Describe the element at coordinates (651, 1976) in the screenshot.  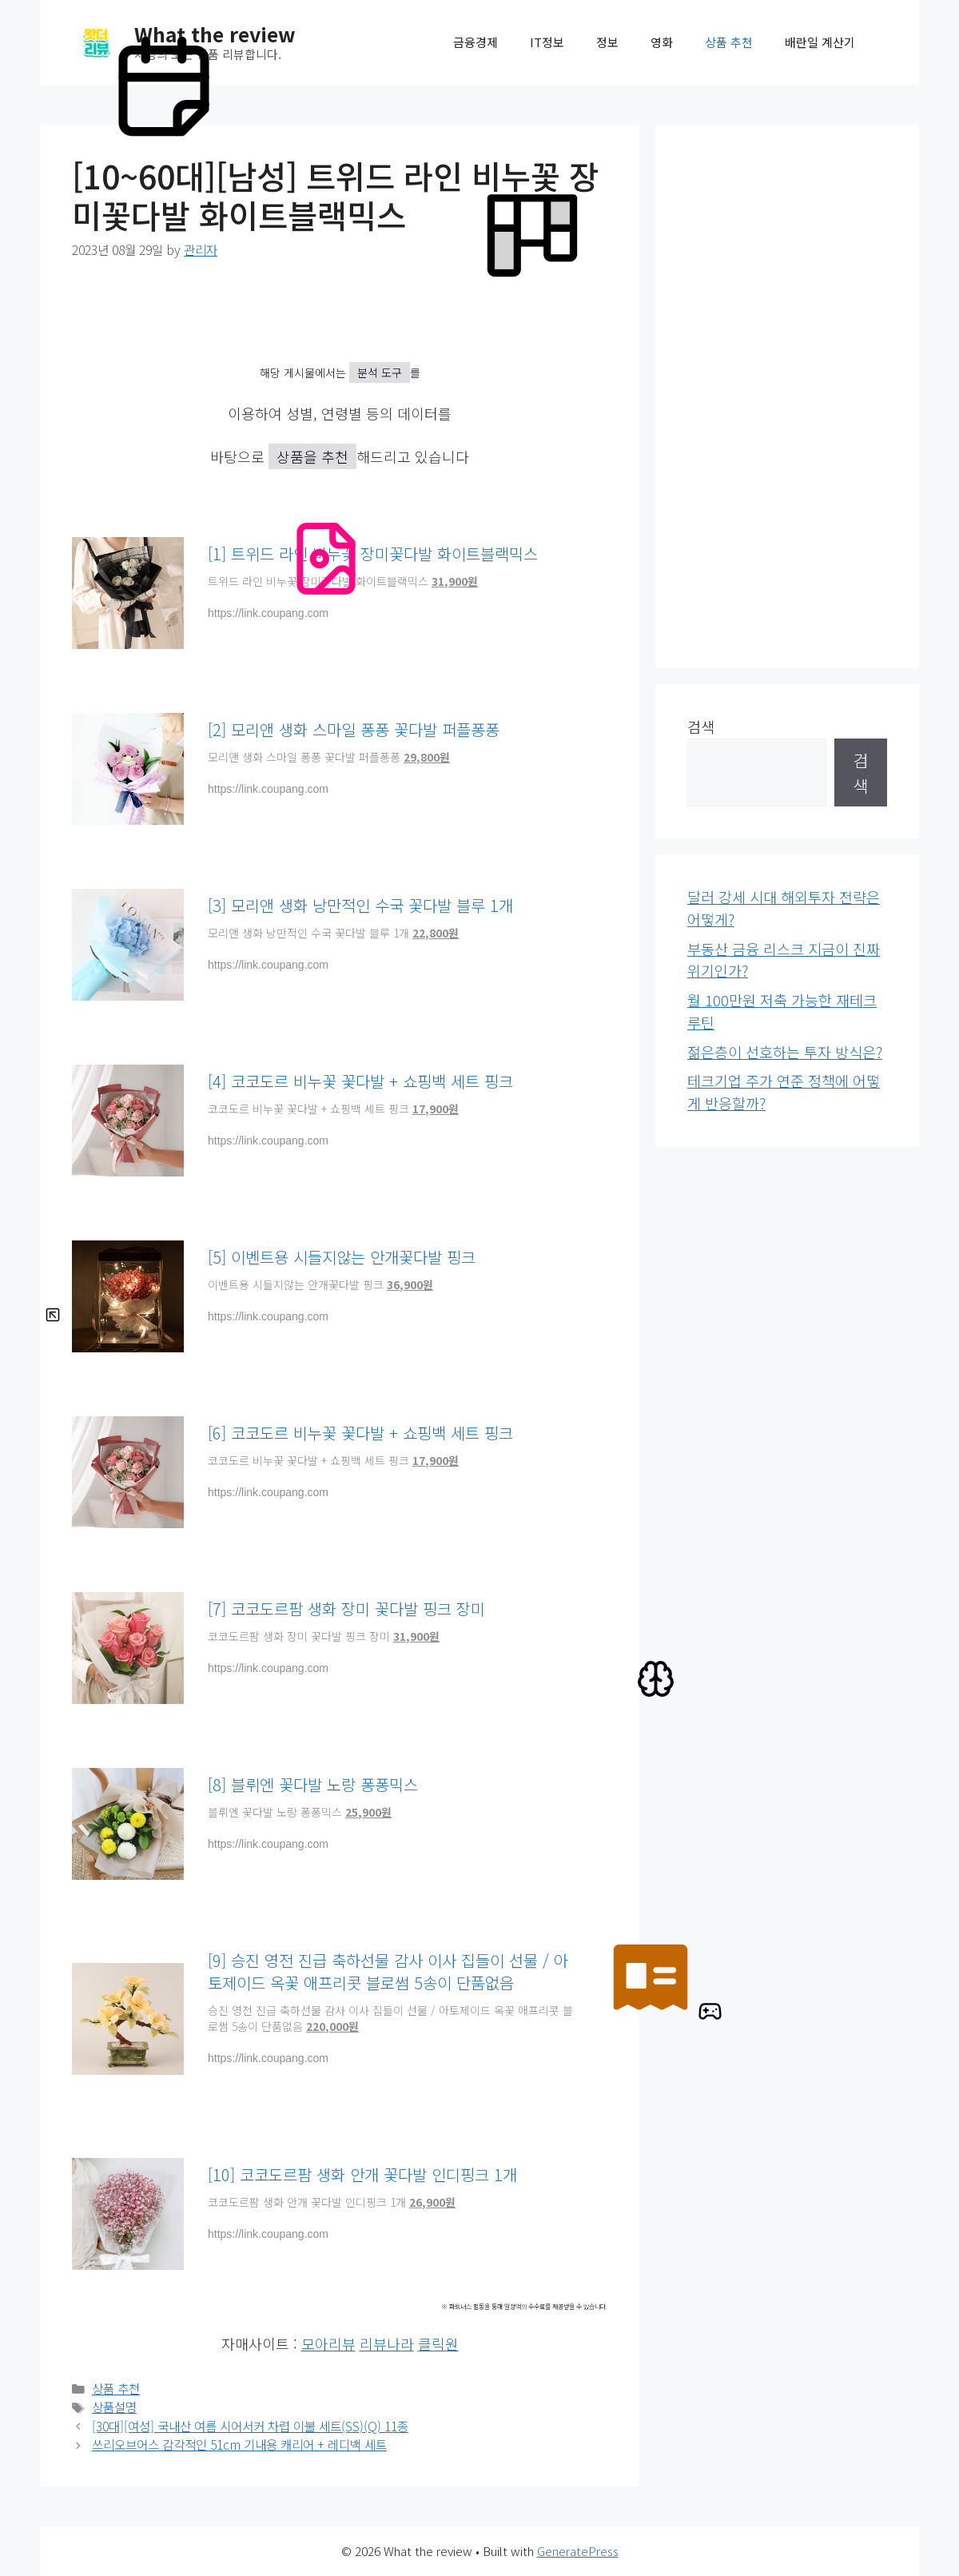
I see `view news articles or press clippings` at that location.